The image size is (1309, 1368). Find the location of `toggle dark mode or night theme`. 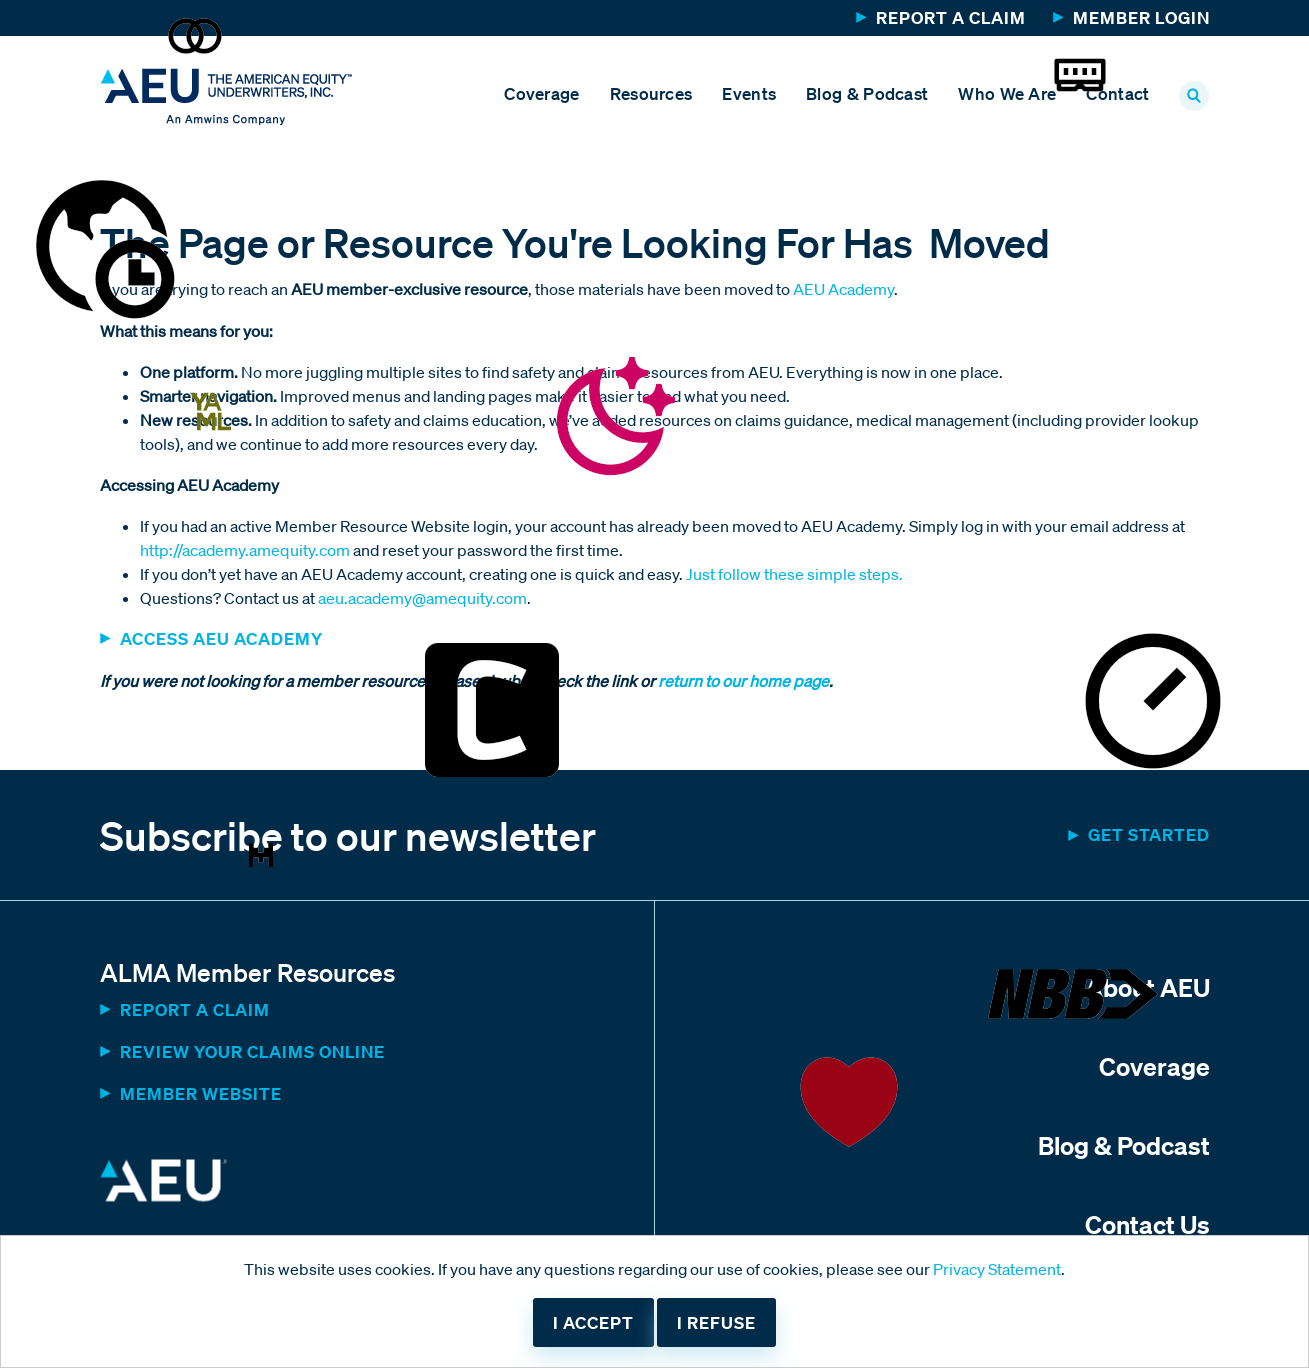

toggle dark mode or night theme is located at coordinates (610, 421).